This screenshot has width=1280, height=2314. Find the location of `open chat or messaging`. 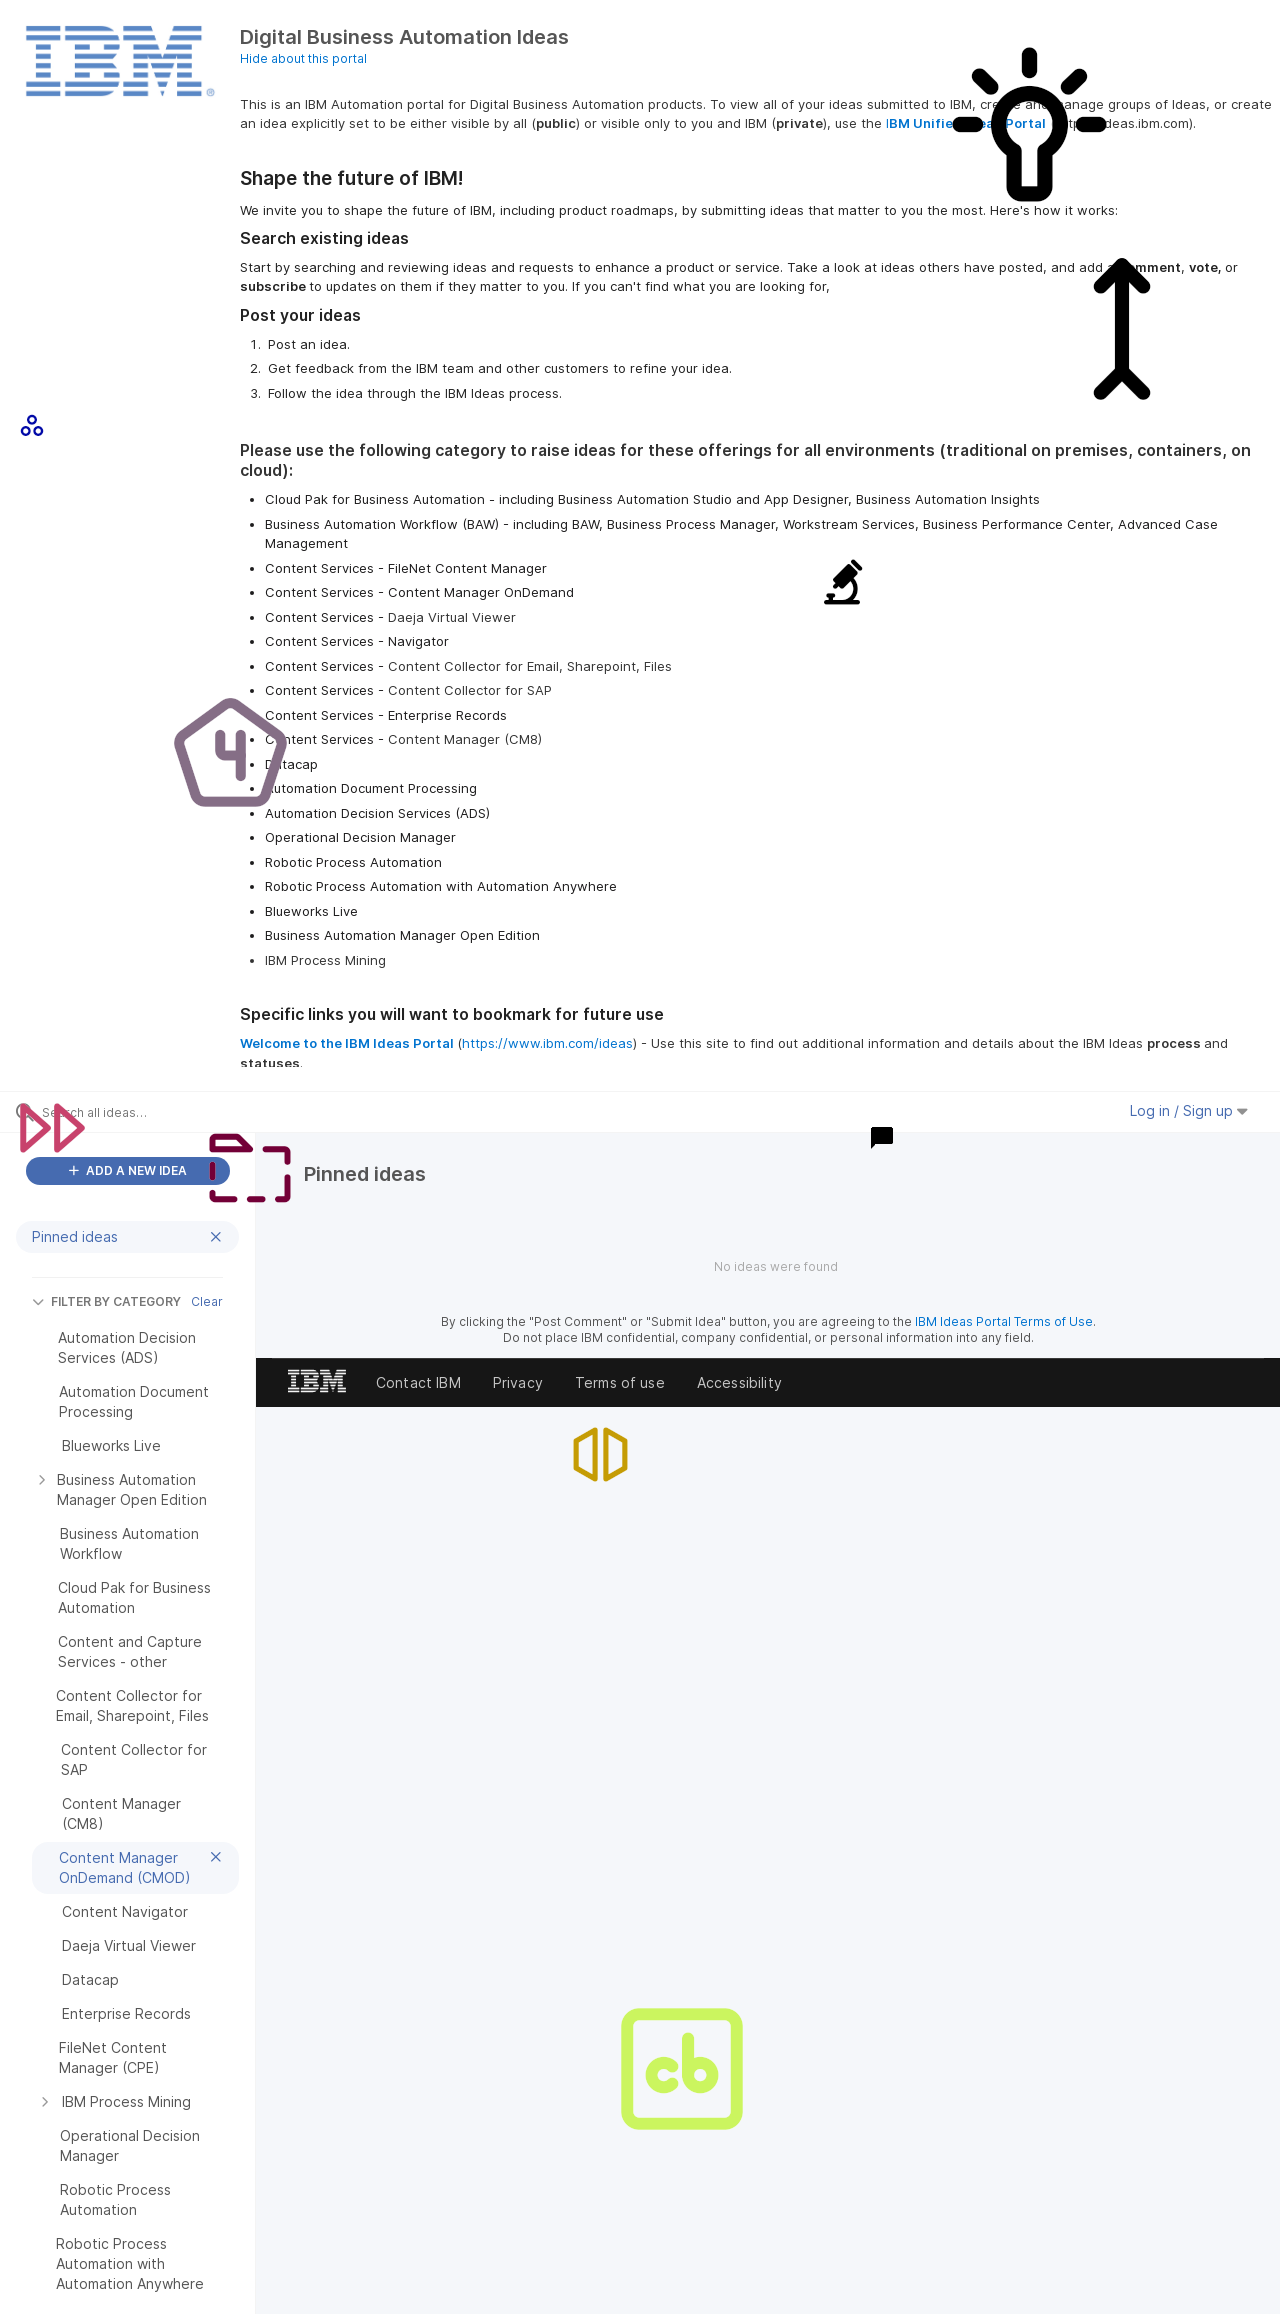

open chat or messaging is located at coordinates (882, 1138).